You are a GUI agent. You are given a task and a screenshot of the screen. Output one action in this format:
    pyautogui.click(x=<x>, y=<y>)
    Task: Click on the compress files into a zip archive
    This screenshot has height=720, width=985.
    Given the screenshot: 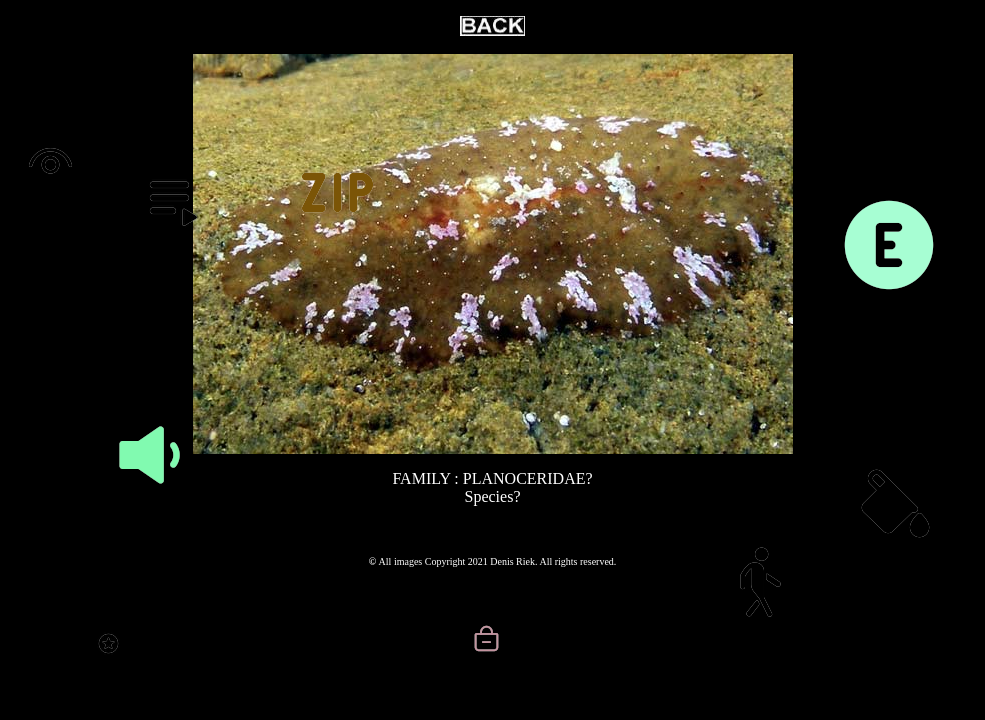 What is the action you would take?
    pyautogui.click(x=337, y=192)
    